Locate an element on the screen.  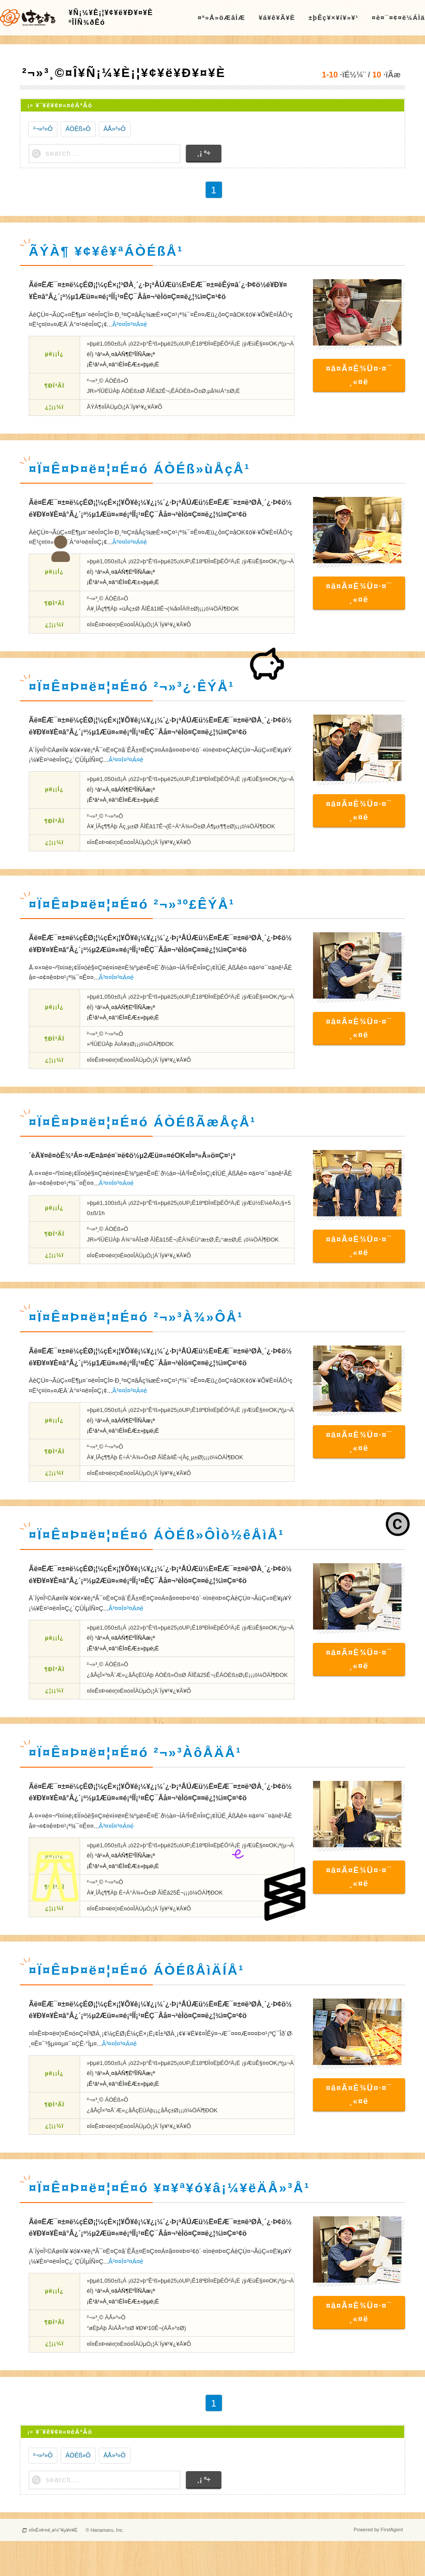
indicates copyrighted content is located at coordinates (398, 1524).